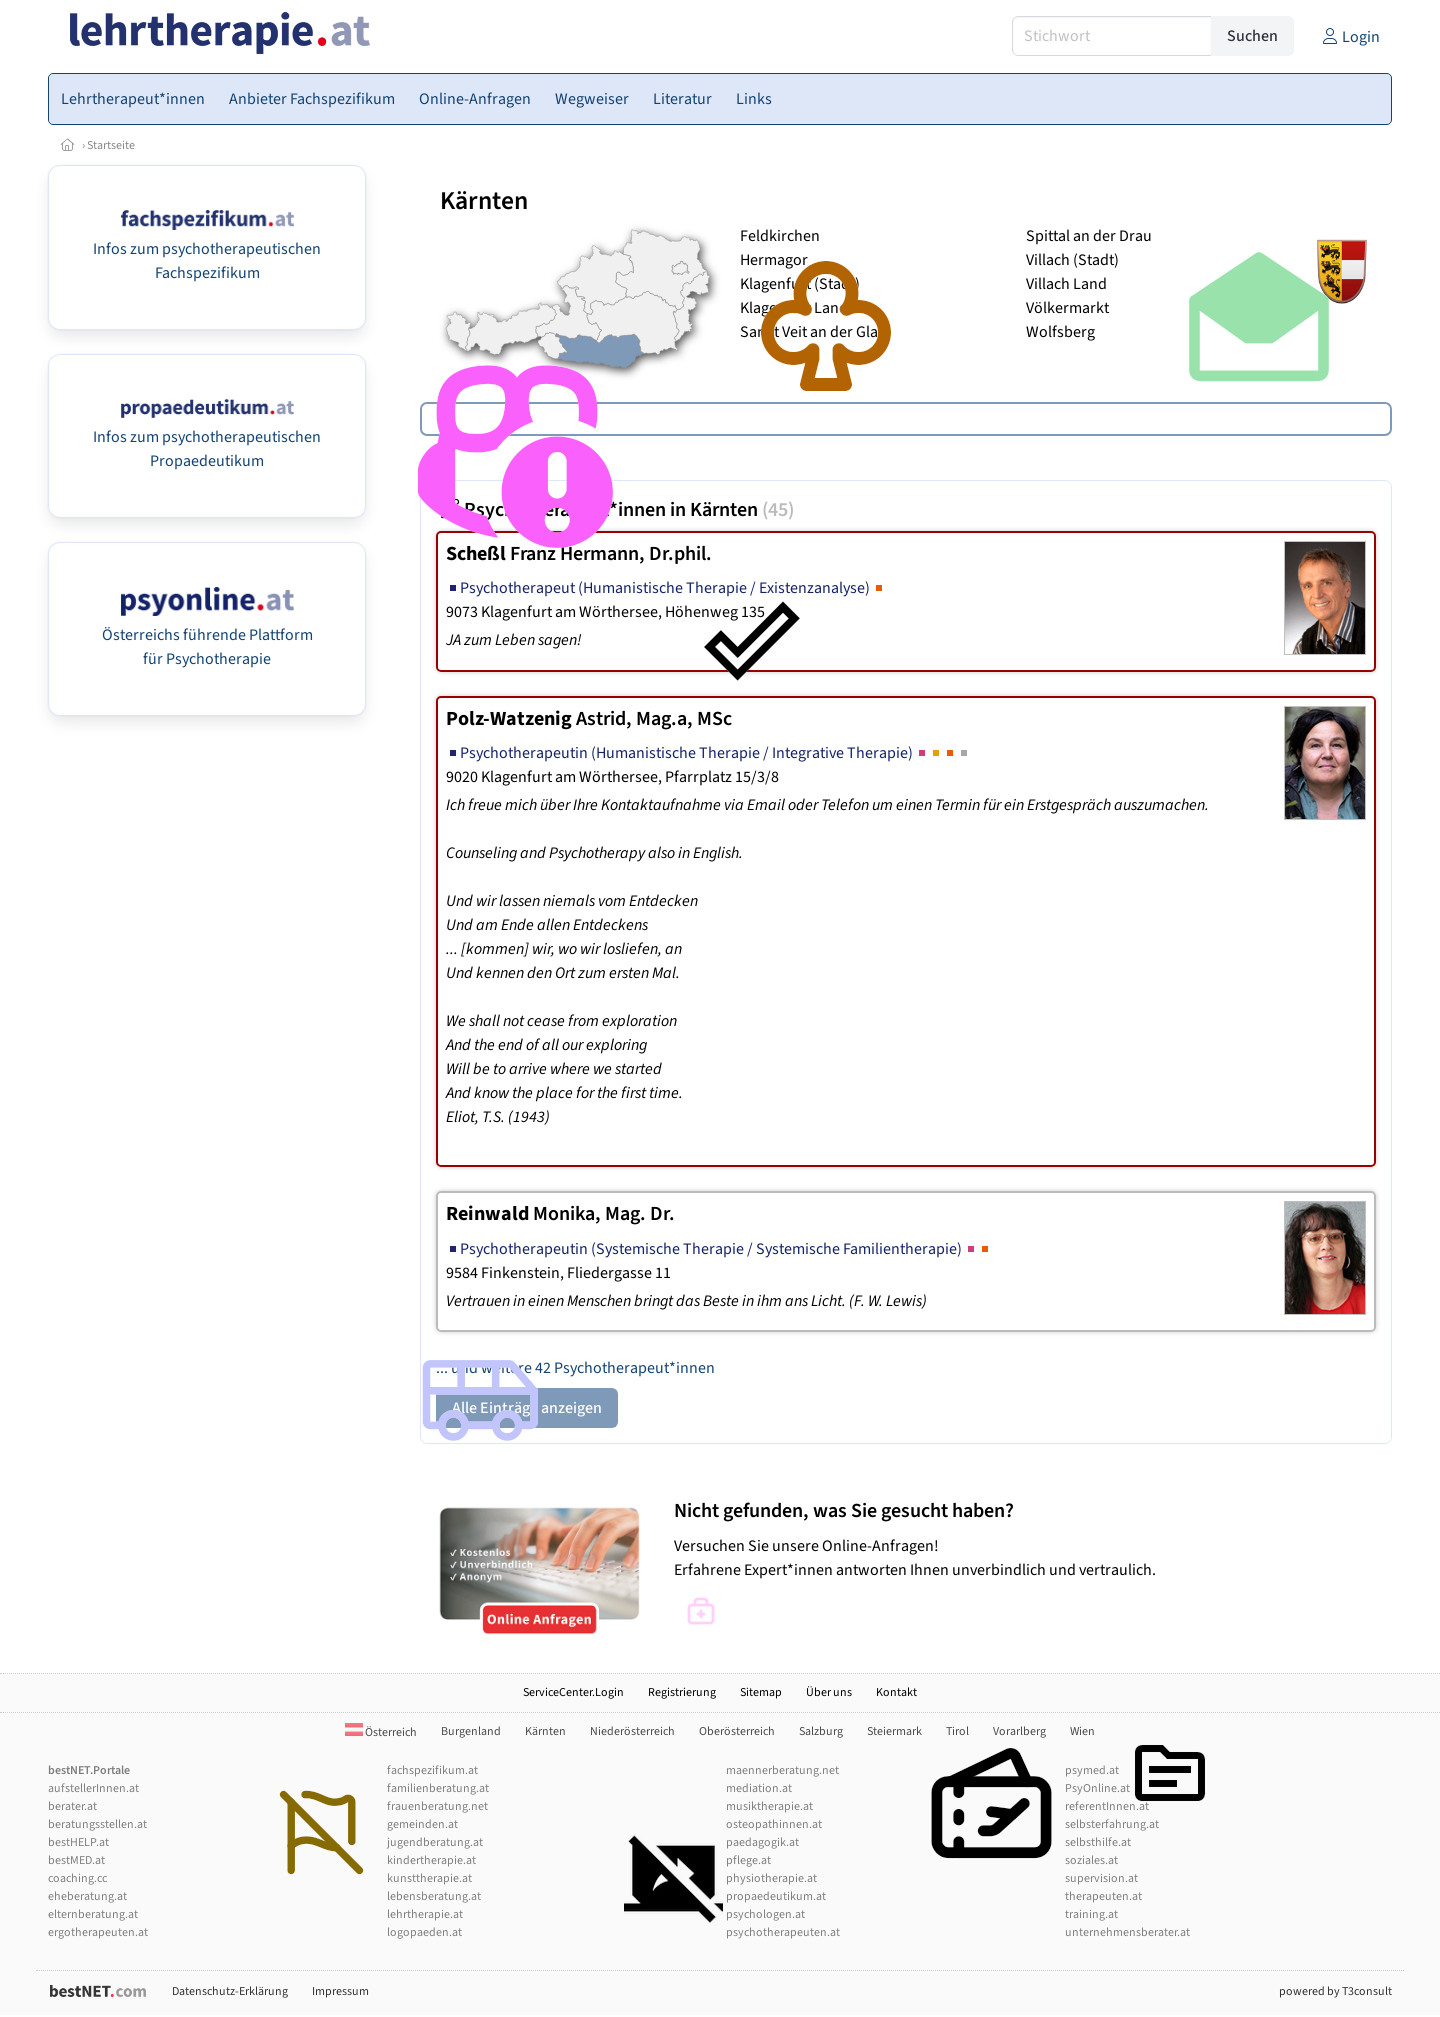 The image size is (1440, 2017). I want to click on track delivery or shipping status, so click(476, 1398).